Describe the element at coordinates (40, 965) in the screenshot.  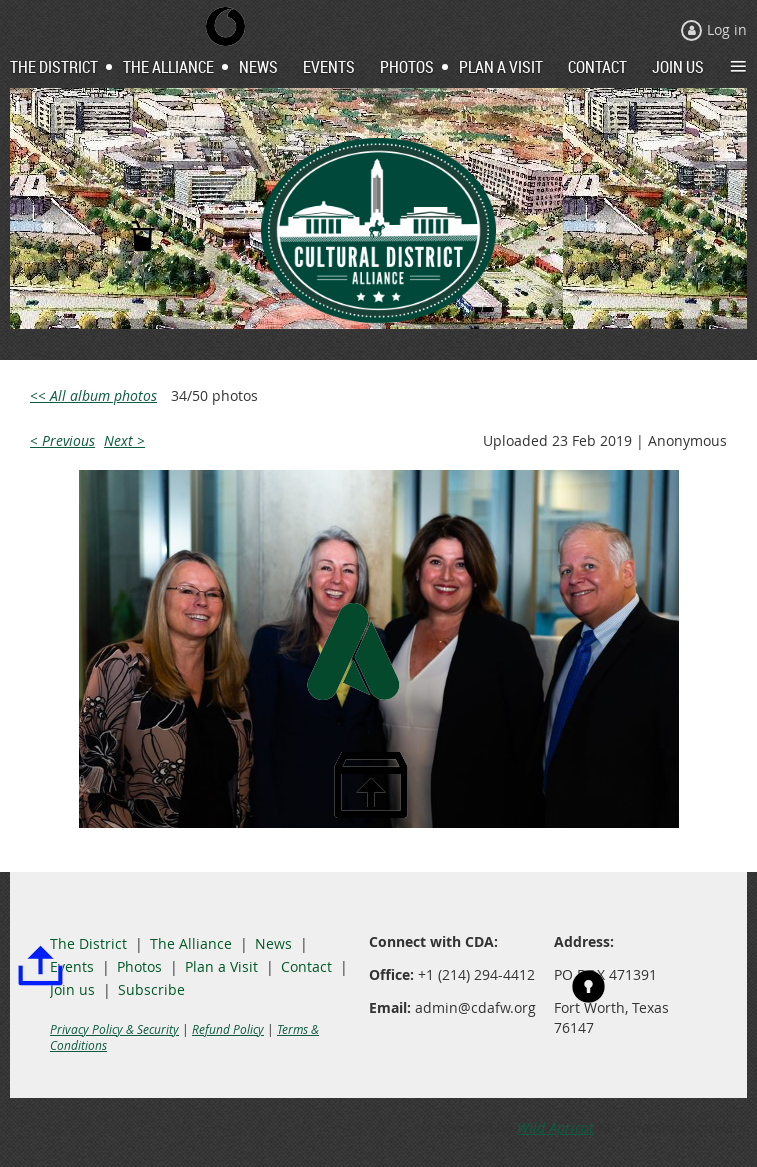
I see `upload a file or document` at that location.